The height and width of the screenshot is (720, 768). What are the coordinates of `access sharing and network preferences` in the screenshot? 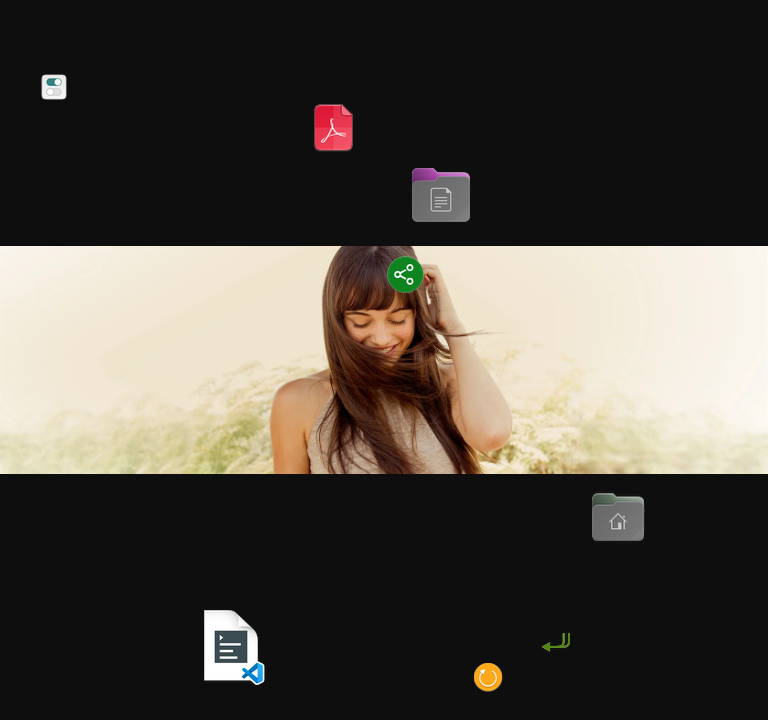 It's located at (405, 274).